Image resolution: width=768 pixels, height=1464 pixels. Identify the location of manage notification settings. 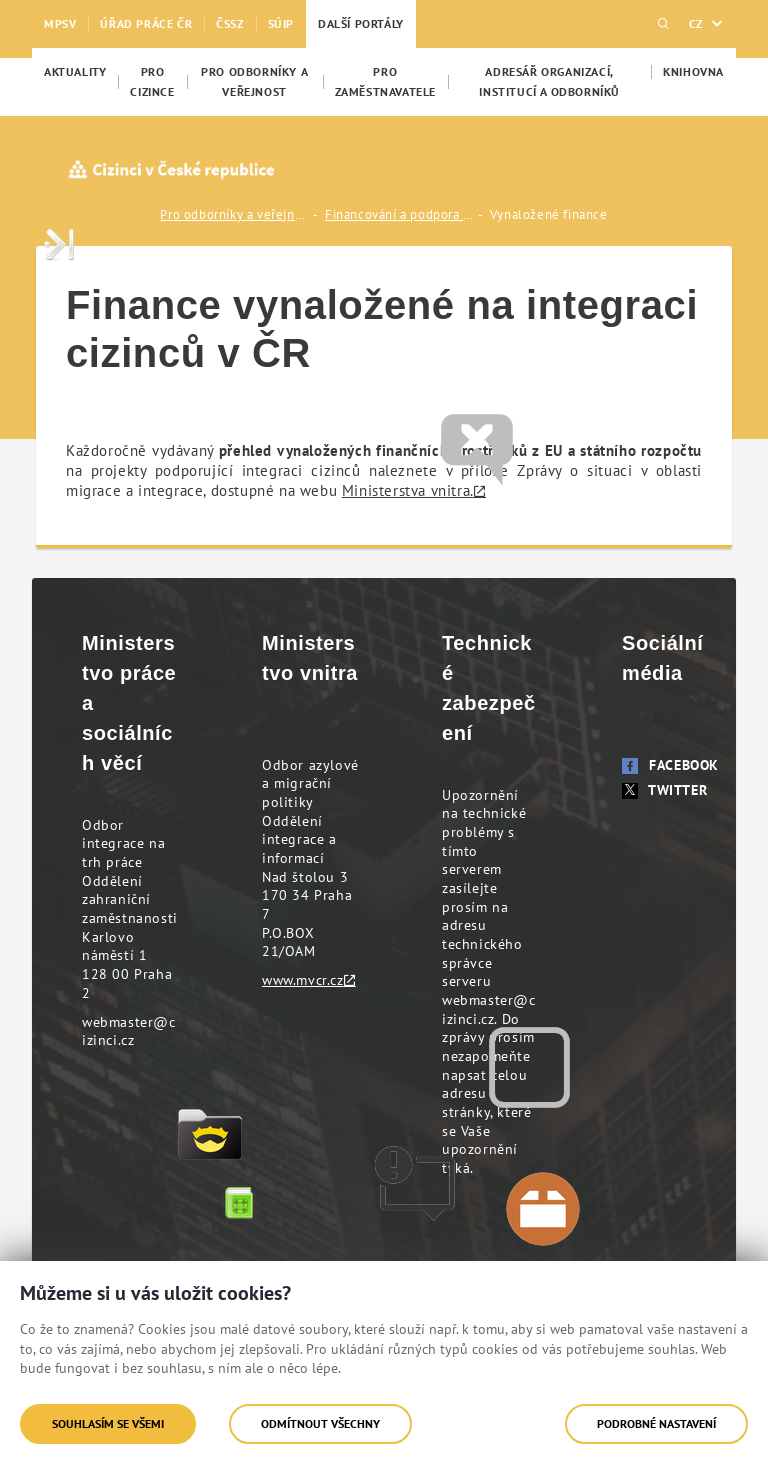
(417, 1183).